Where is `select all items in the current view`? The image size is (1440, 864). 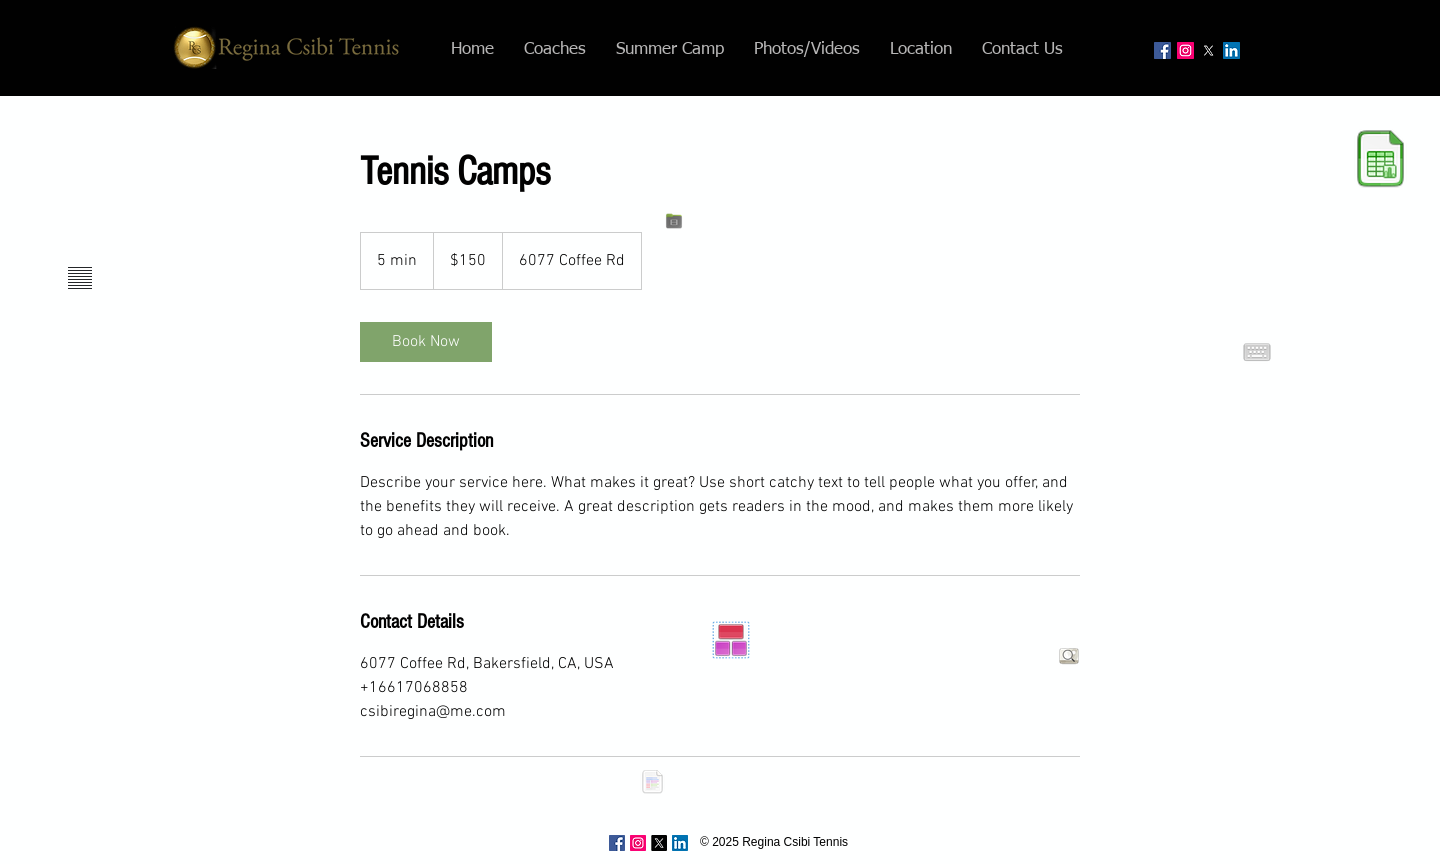 select all items in the current view is located at coordinates (731, 640).